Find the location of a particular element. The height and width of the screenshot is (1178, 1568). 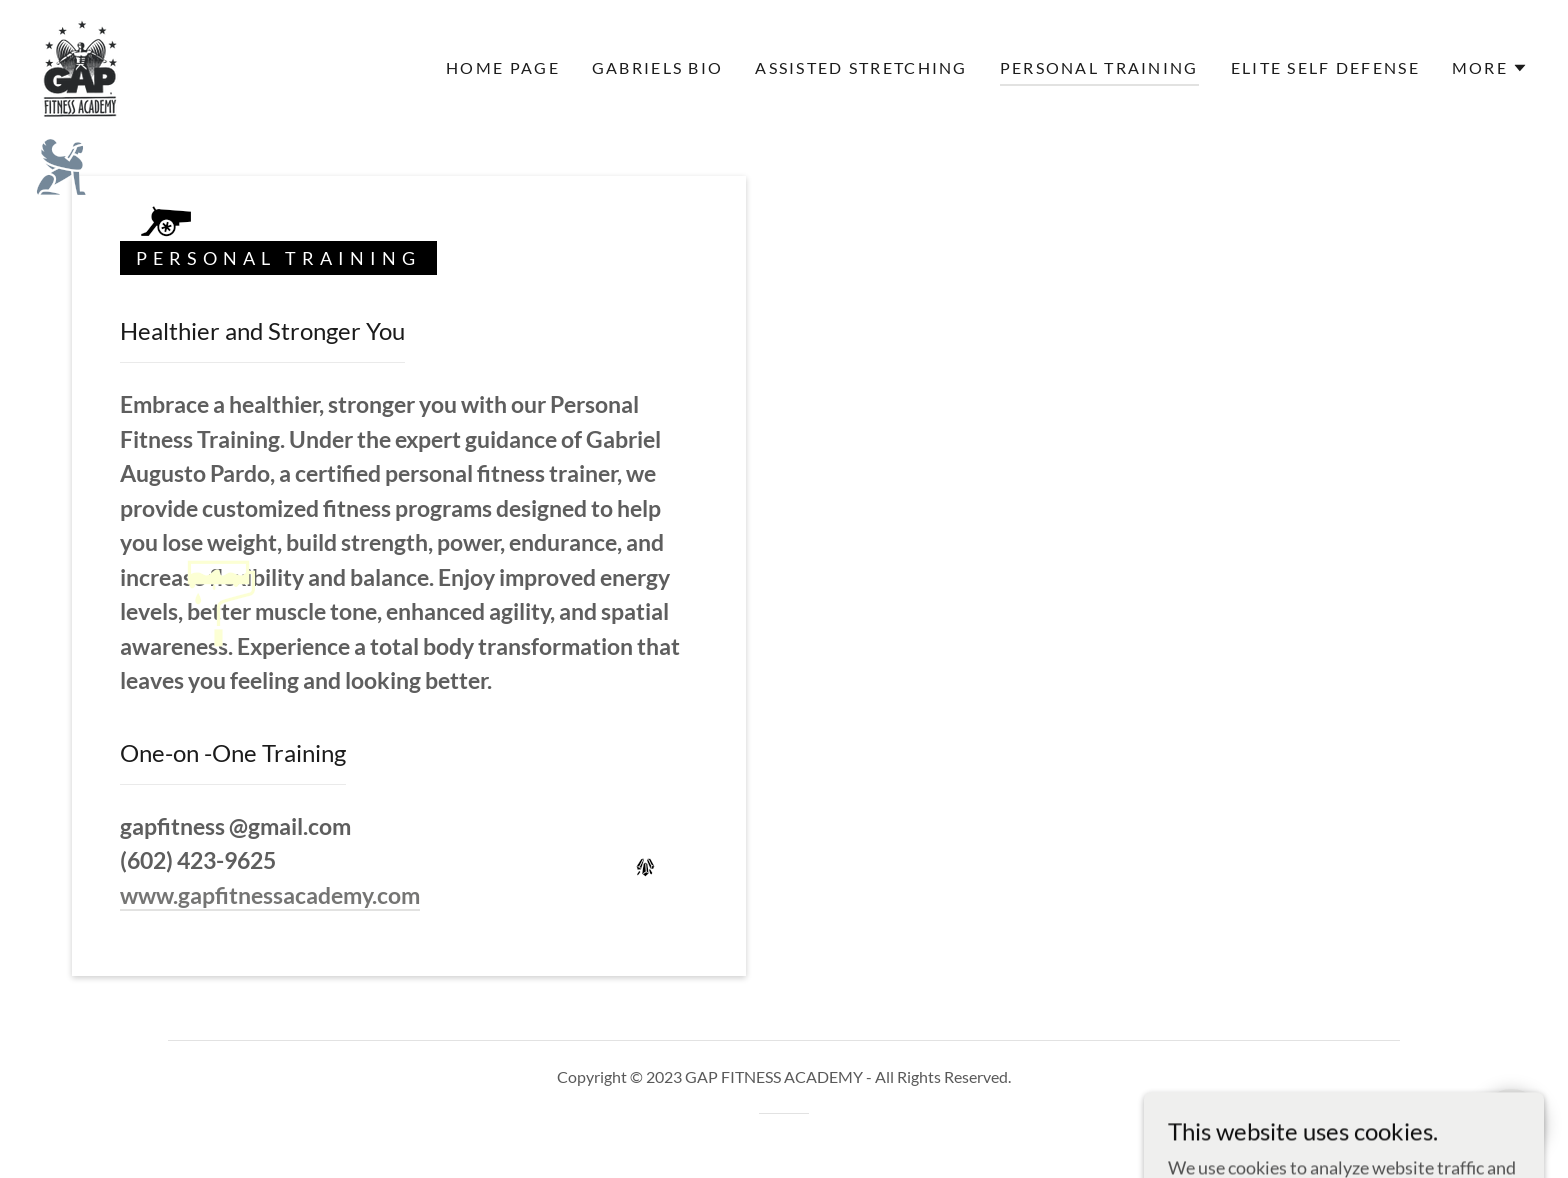

view your collected crystals or gems is located at coordinates (645, 867).